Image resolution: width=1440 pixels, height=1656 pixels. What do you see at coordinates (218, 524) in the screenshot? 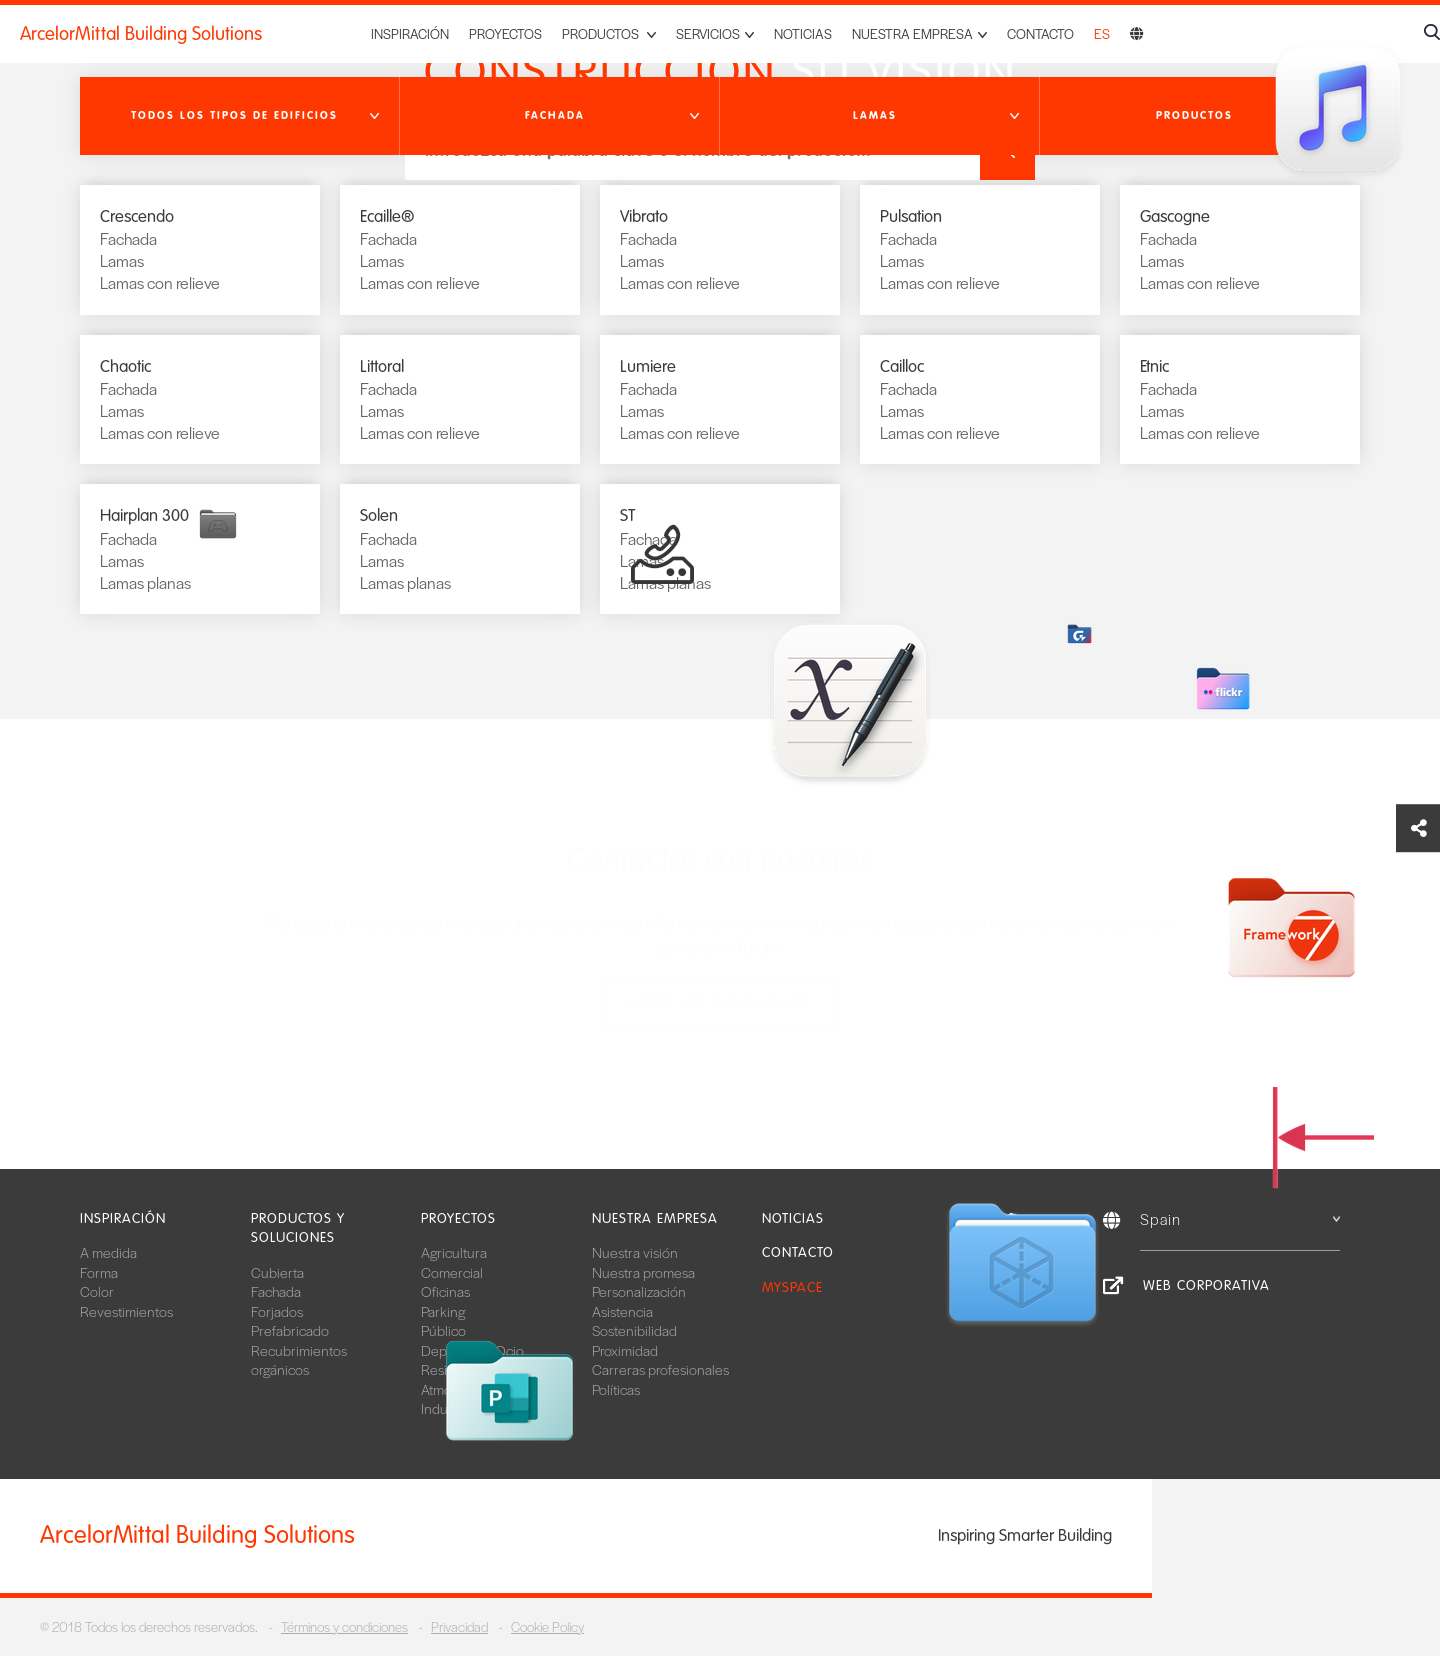
I see `open your games folder` at bounding box center [218, 524].